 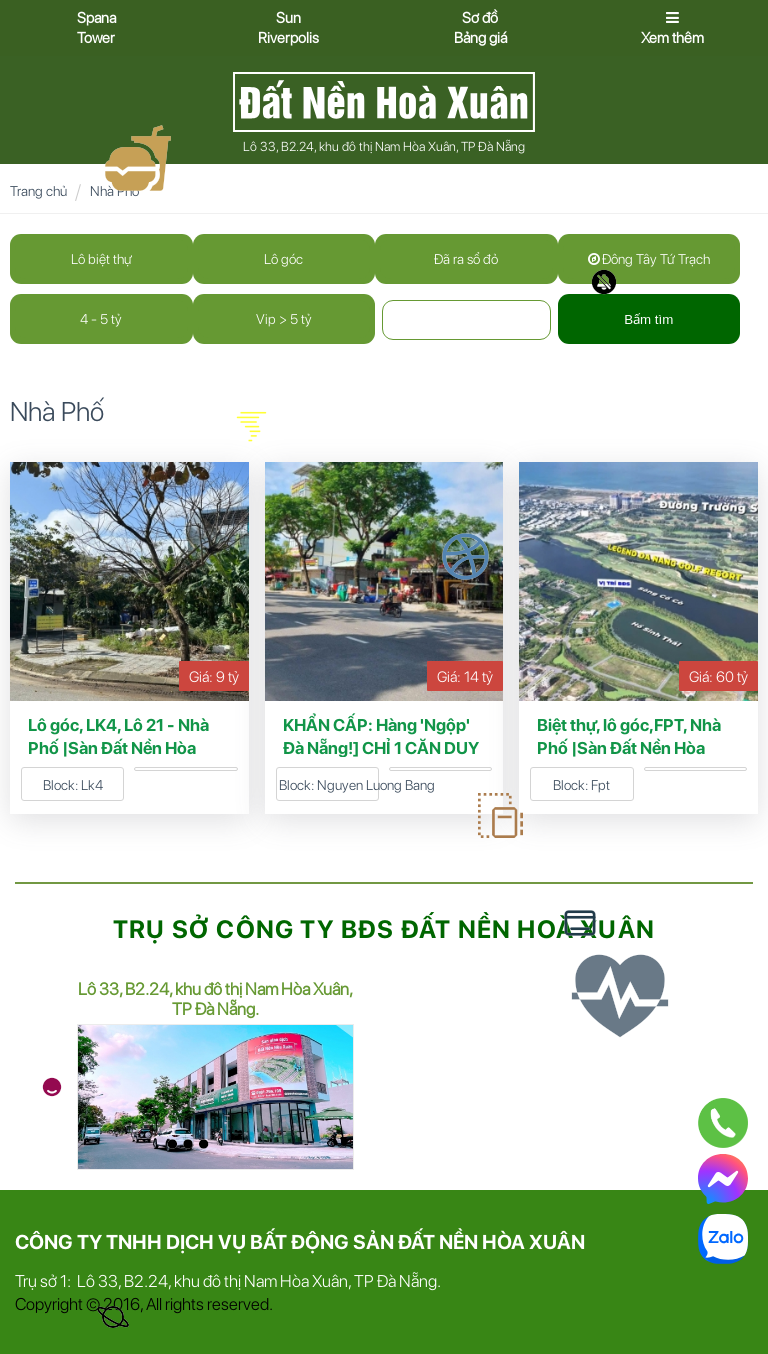 I want to click on open more options menu, so click(x=188, y=1144).